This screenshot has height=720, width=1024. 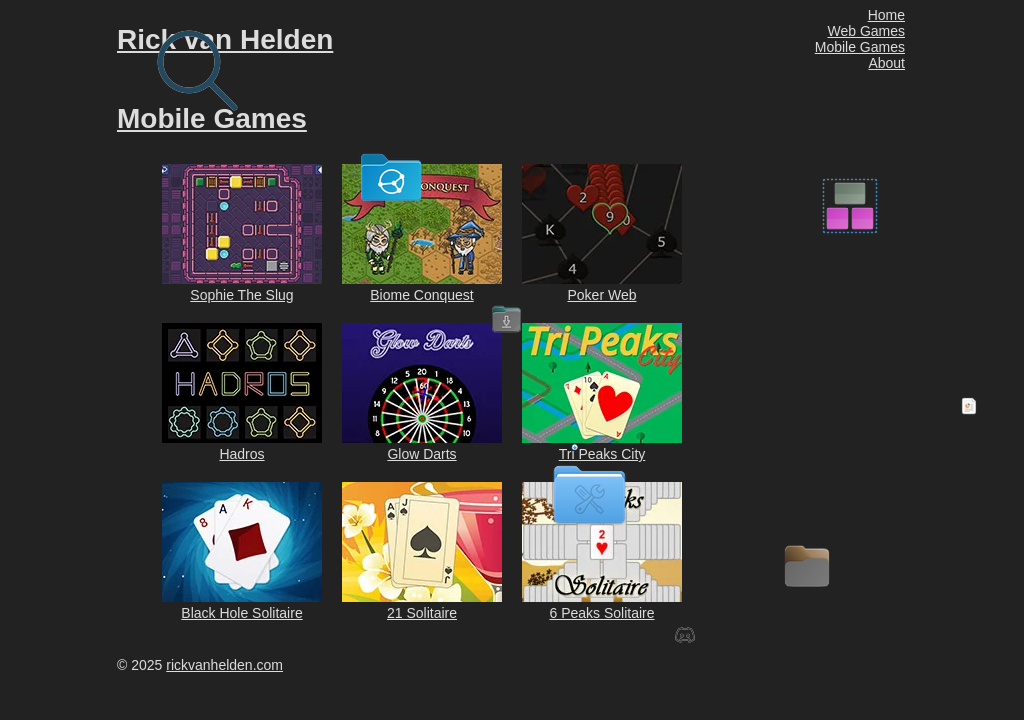 What do you see at coordinates (685, 635) in the screenshot?
I see `open Discord app` at bounding box center [685, 635].